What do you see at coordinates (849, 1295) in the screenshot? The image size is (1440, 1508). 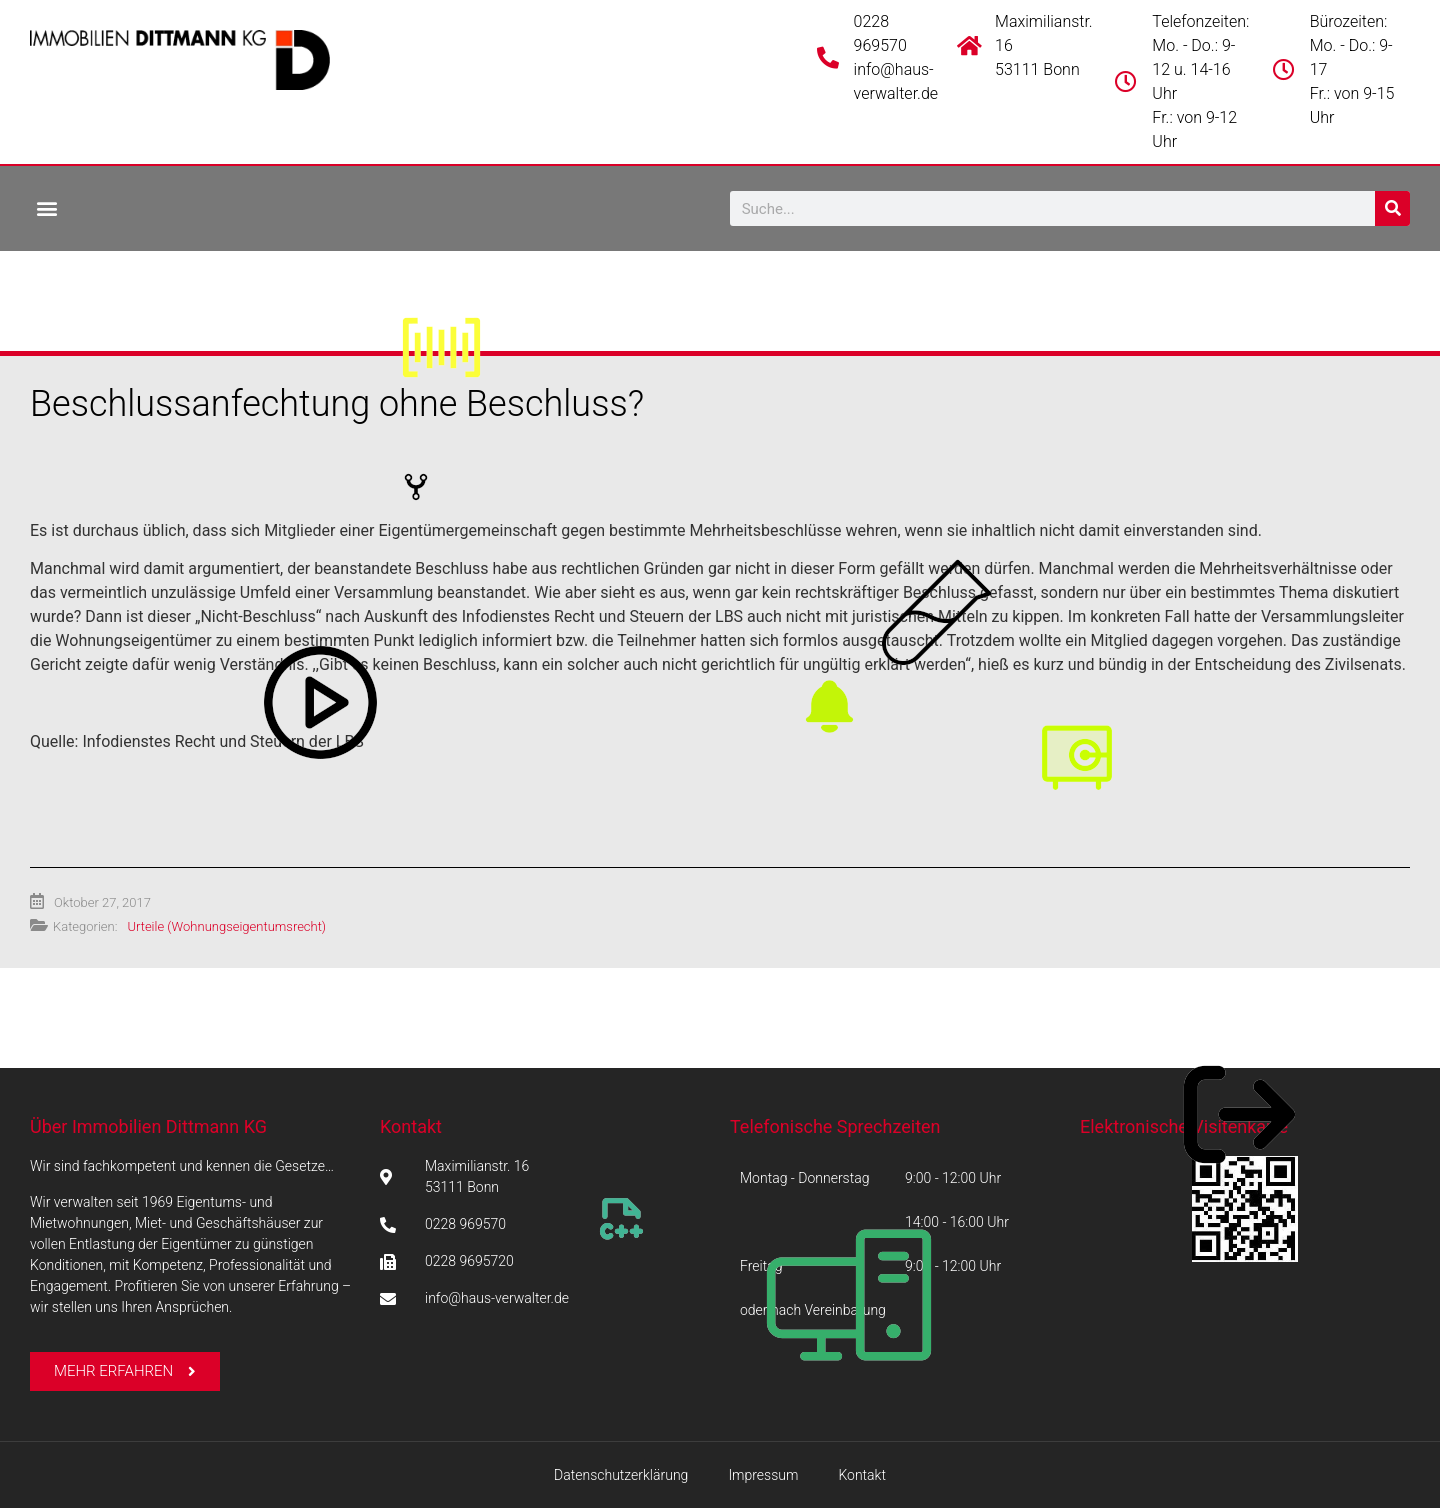 I see `access desktop or PC settings` at bounding box center [849, 1295].